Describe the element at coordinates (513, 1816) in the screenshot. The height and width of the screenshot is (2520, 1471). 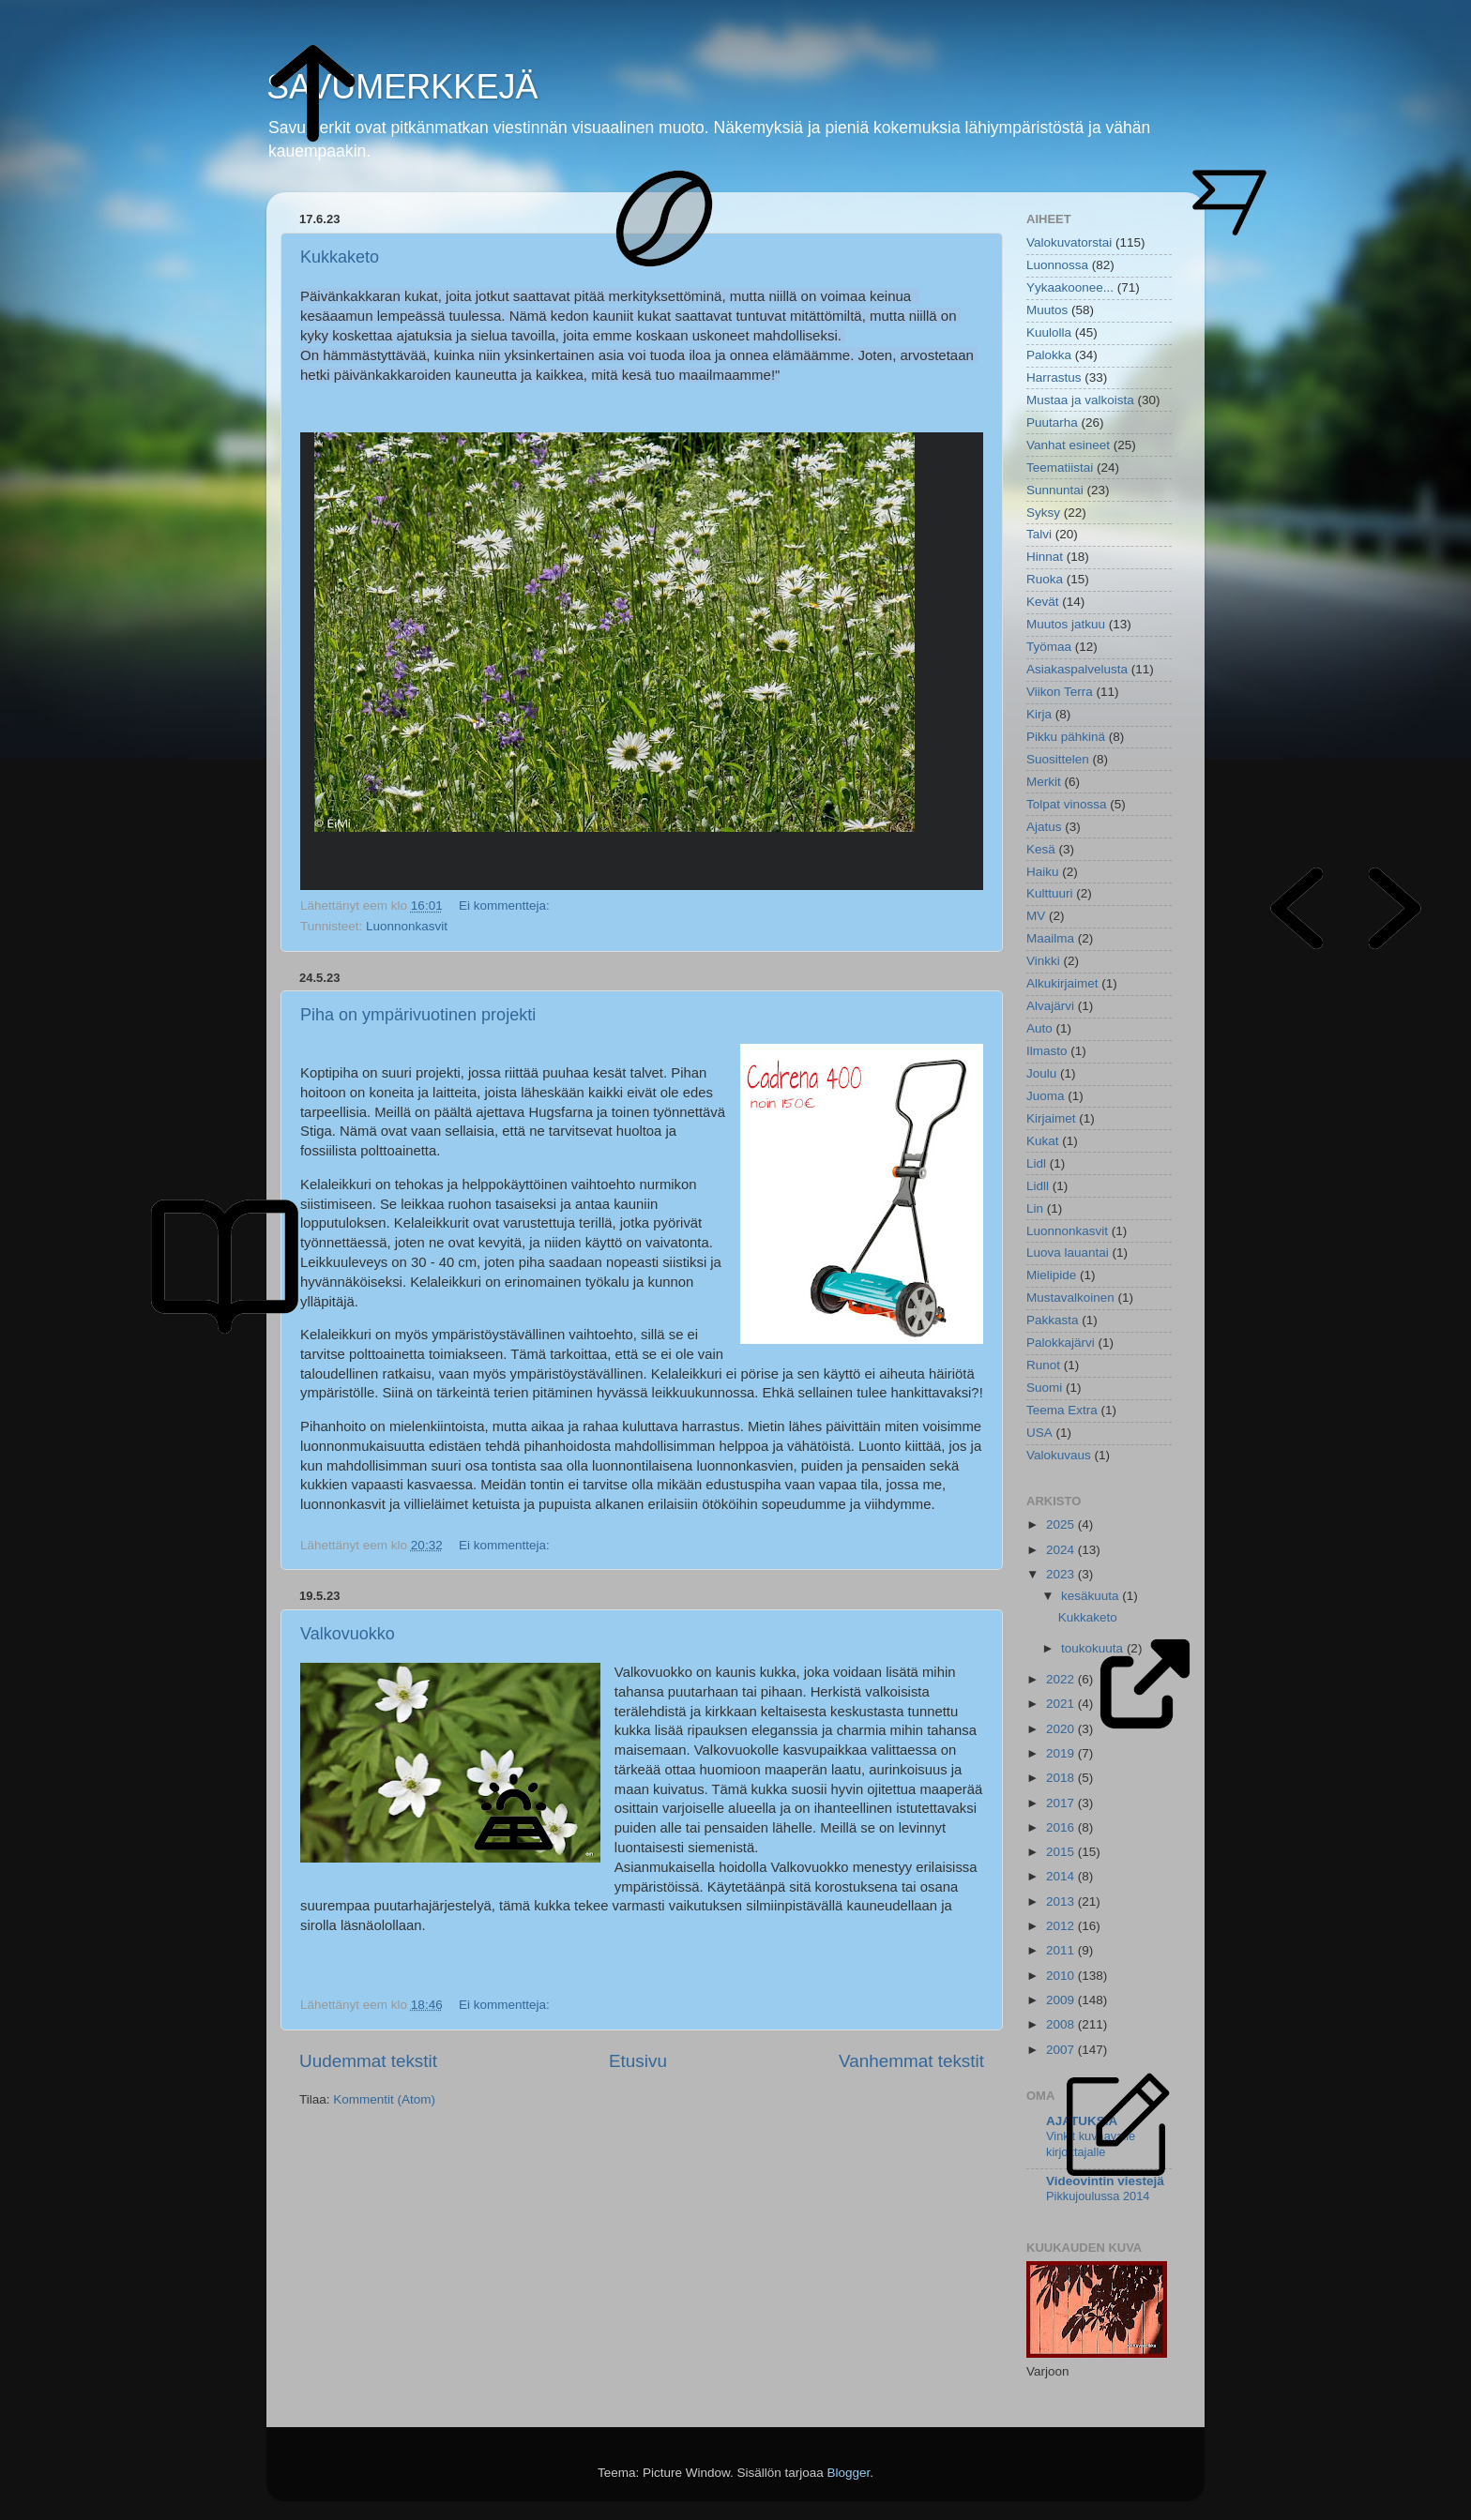
I see `access solar energy settings` at that location.